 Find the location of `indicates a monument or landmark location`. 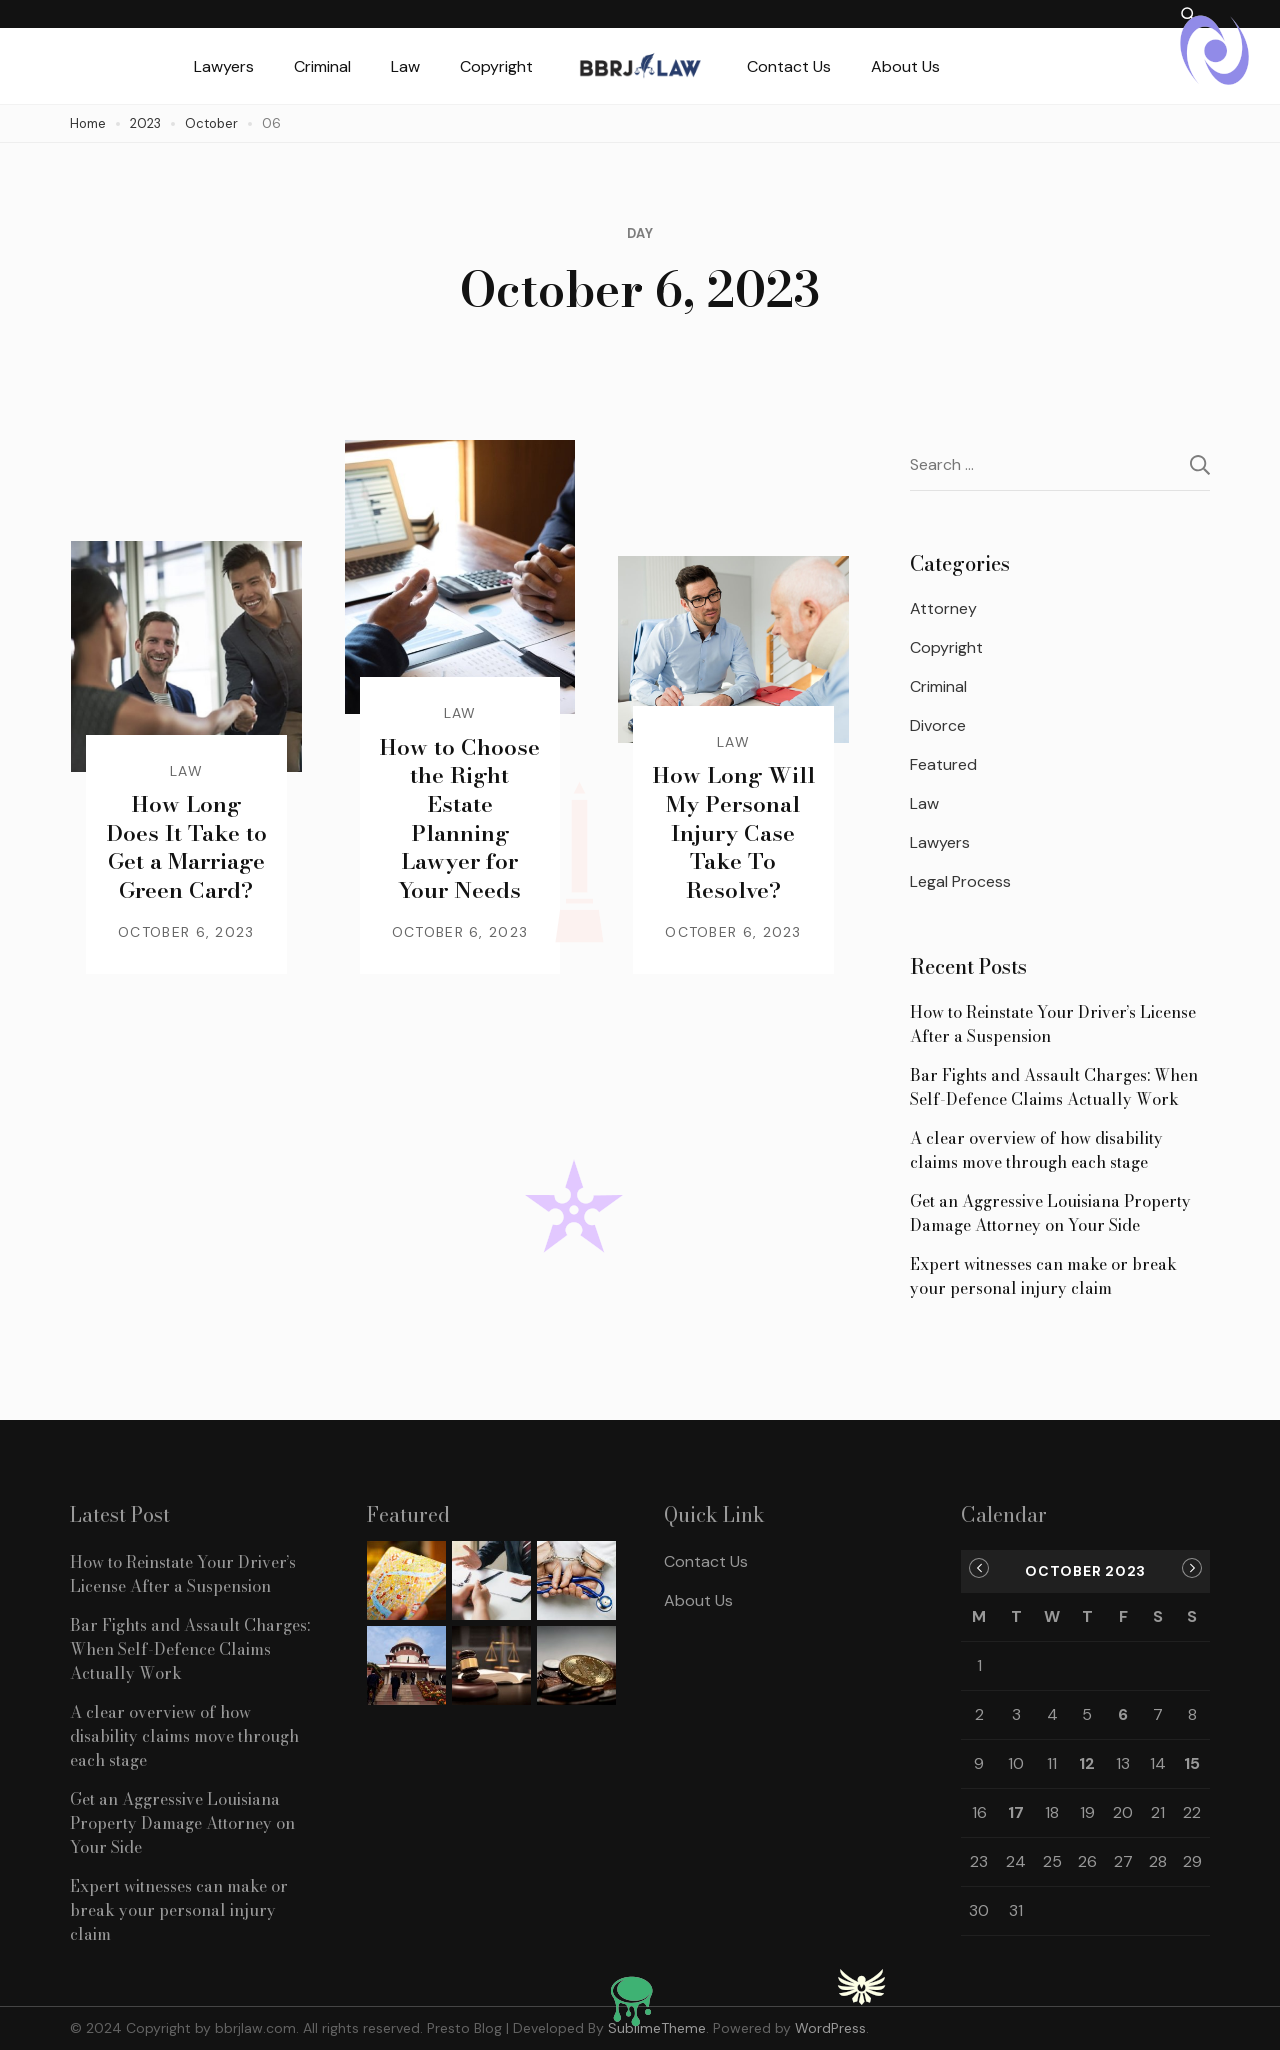

indicates a monument or landmark location is located at coordinates (579, 862).